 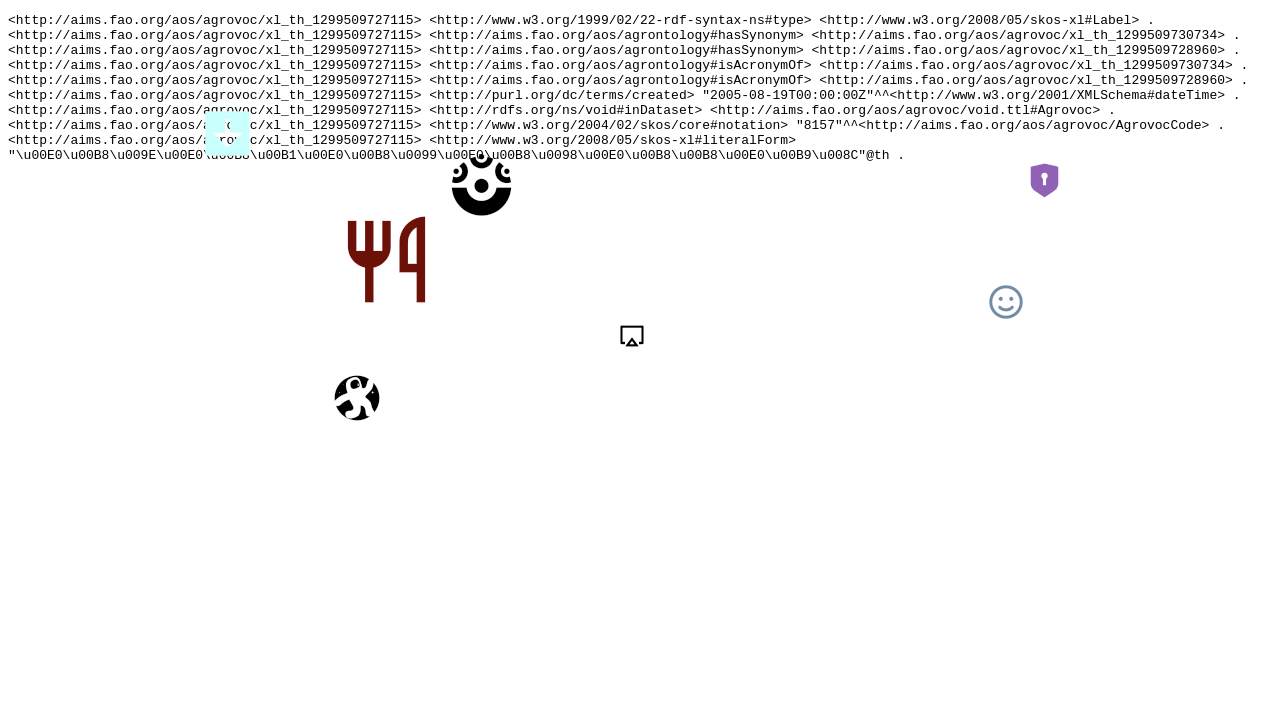 What do you see at coordinates (632, 336) in the screenshot?
I see `stream content to an external display via airplay` at bounding box center [632, 336].